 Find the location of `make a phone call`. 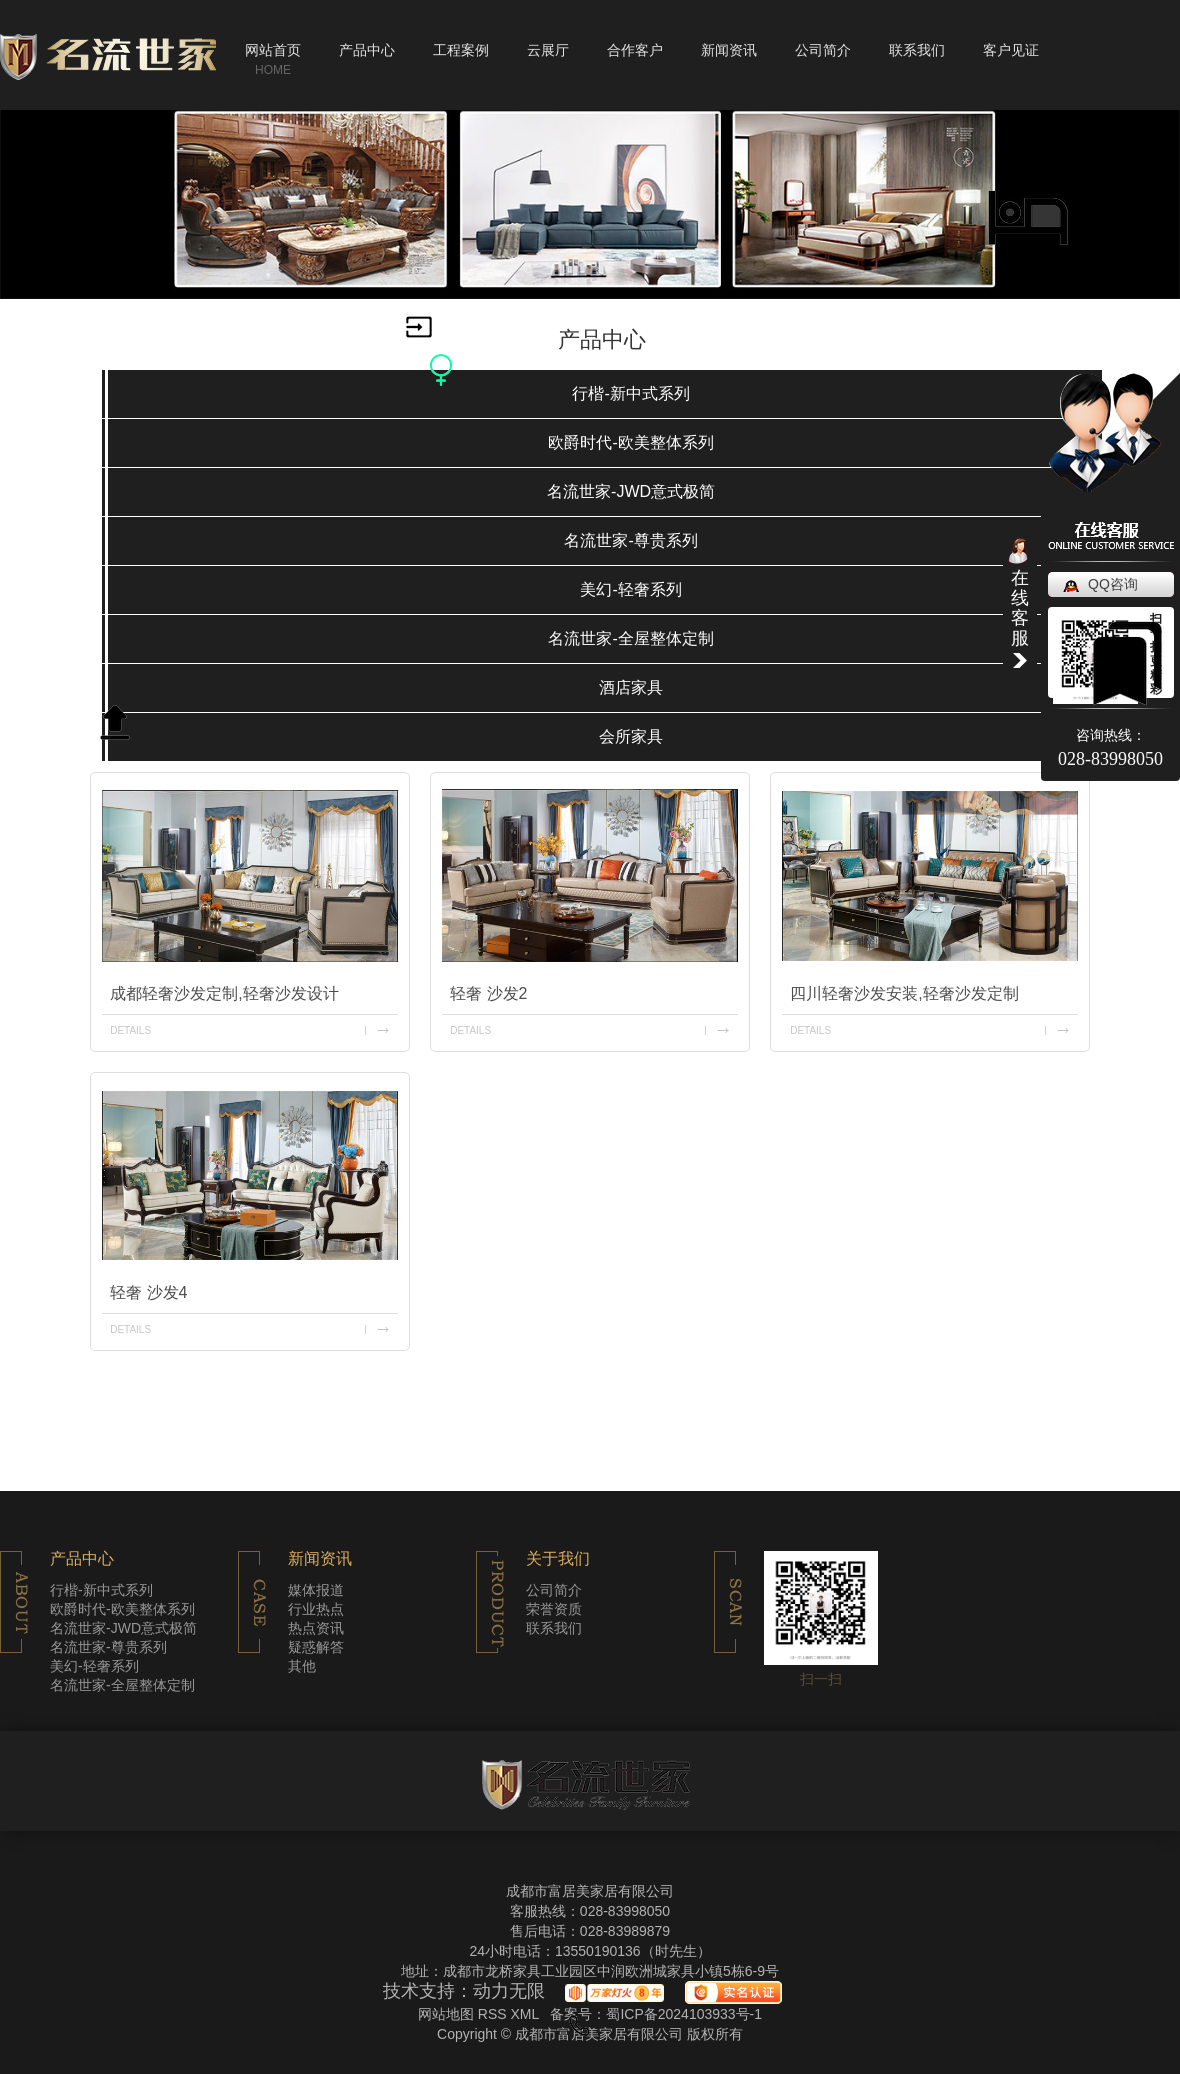

make a phone call is located at coordinates (579, 2026).